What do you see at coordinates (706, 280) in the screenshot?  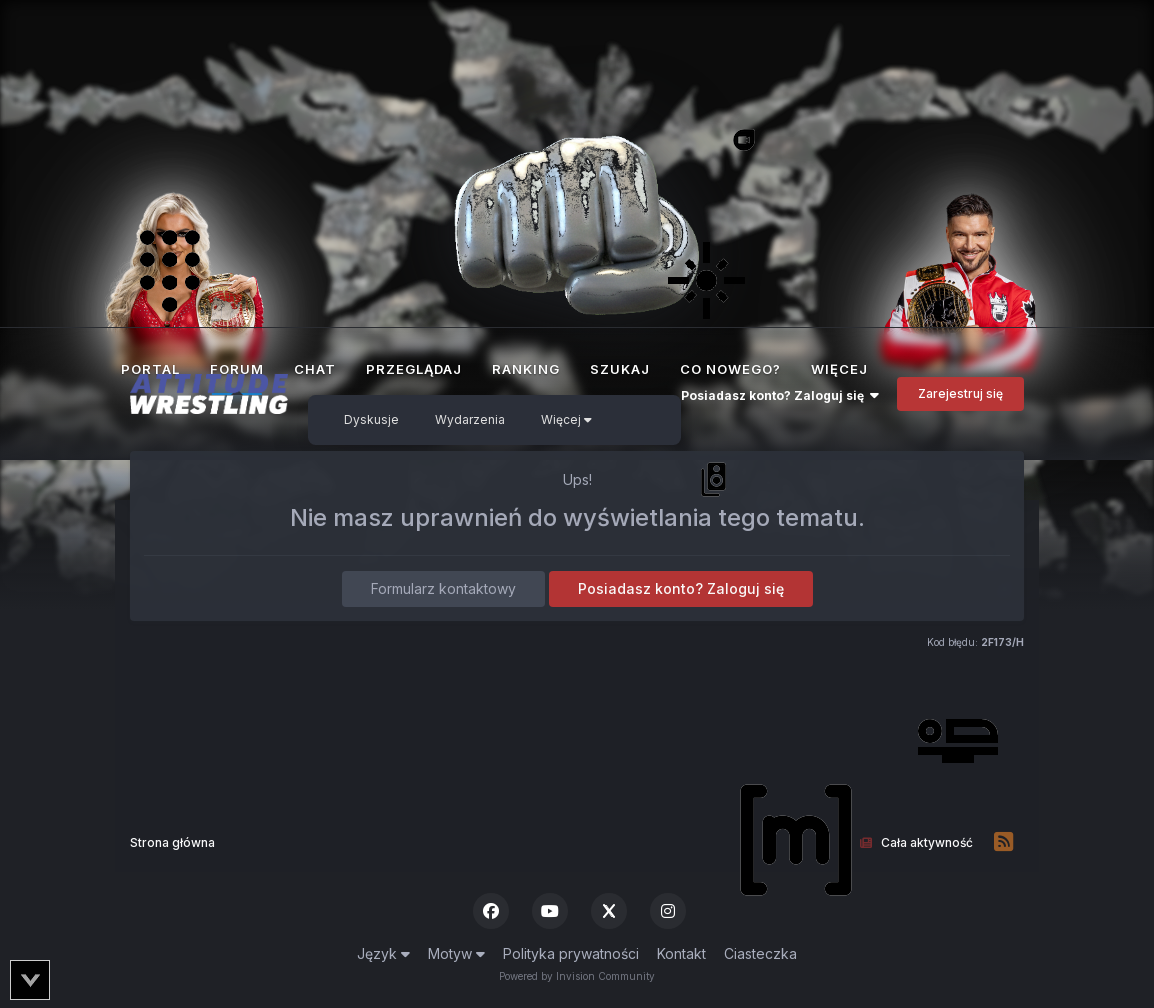 I see `add a lens flare effect to an image` at bounding box center [706, 280].